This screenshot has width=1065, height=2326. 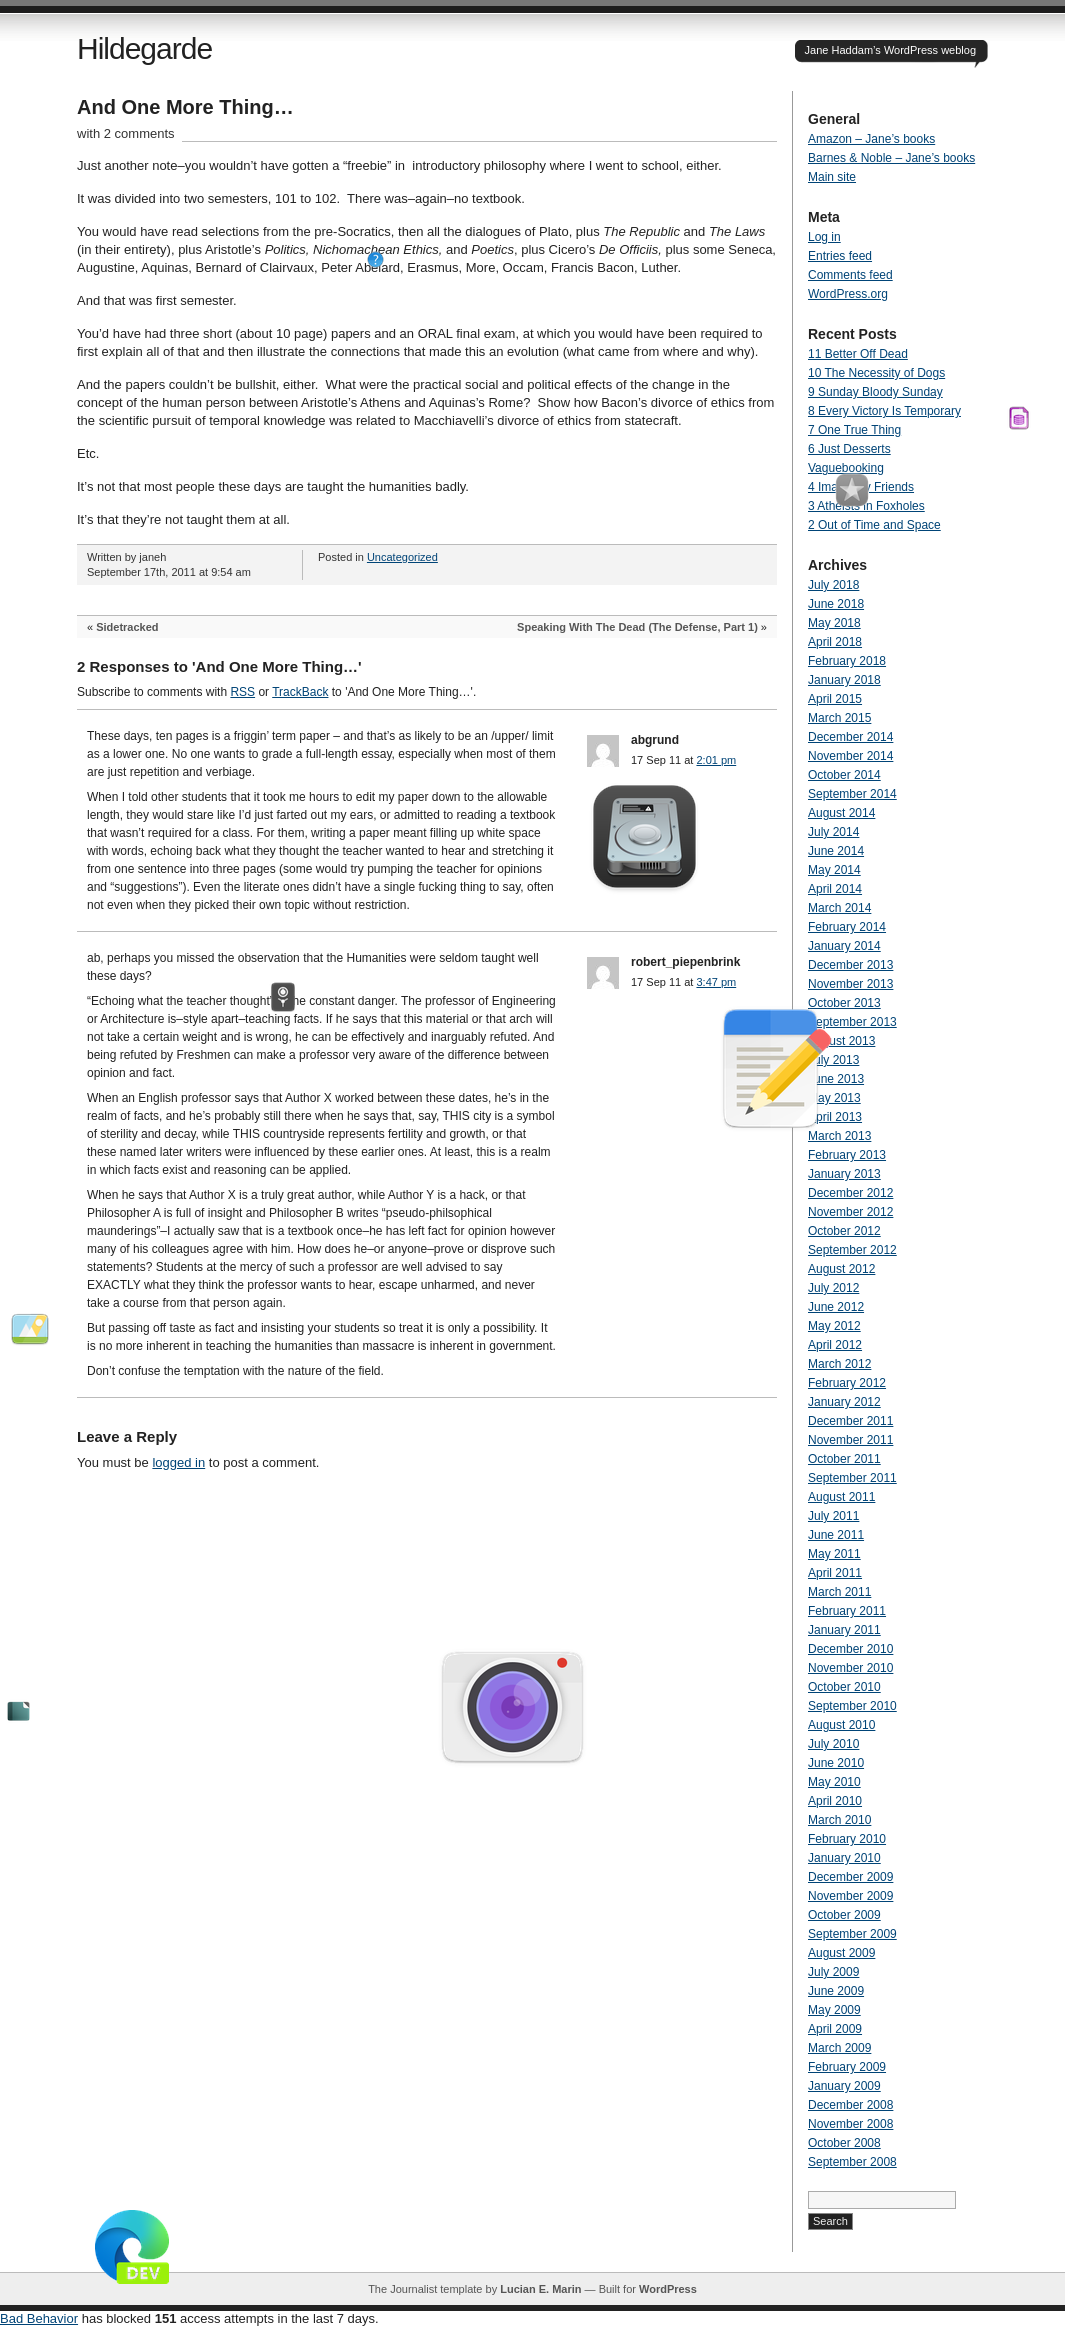 What do you see at coordinates (770, 1068) in the screenshot?
I see `open the text editor application` at bounding box center [770, 1068].